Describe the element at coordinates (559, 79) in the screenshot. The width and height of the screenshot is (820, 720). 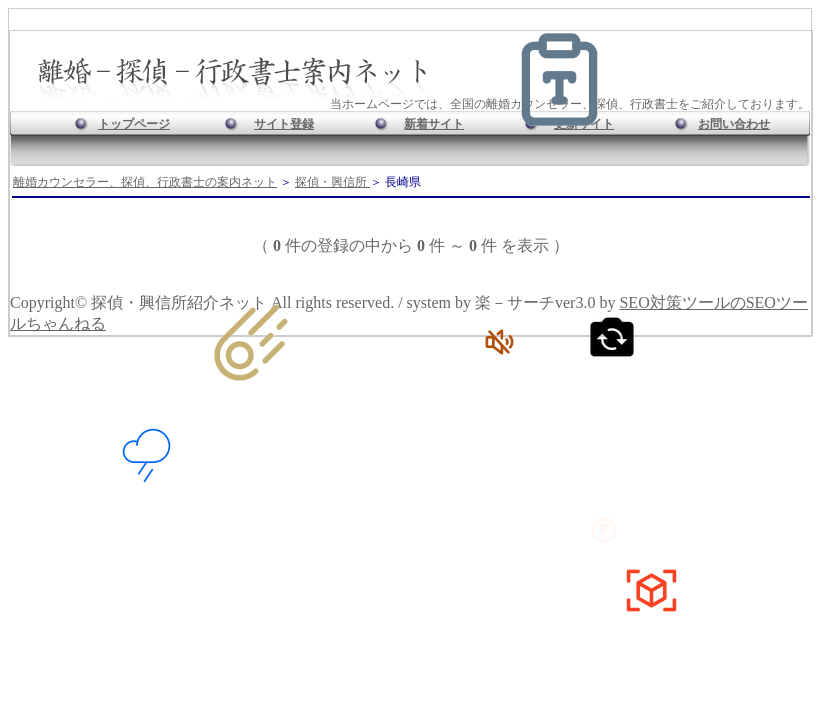
I see `paste as plain text` at that location.